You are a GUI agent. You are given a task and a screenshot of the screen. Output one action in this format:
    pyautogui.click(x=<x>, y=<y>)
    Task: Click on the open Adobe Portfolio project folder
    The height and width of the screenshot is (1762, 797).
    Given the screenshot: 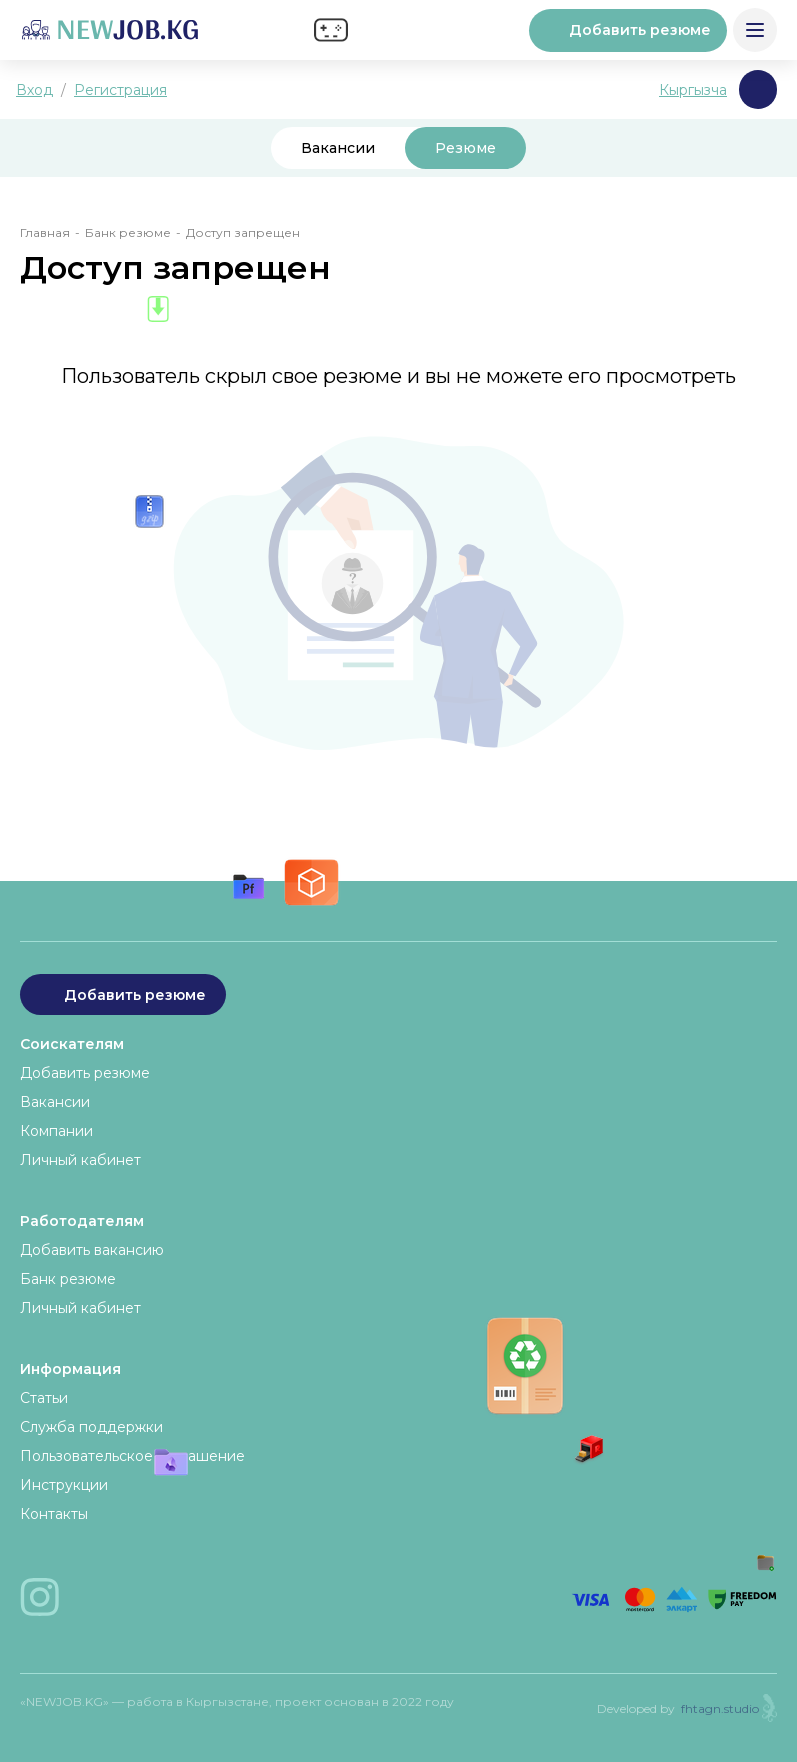 What is the action you would take?
    pyautogui.click(x=248, y=887)
    